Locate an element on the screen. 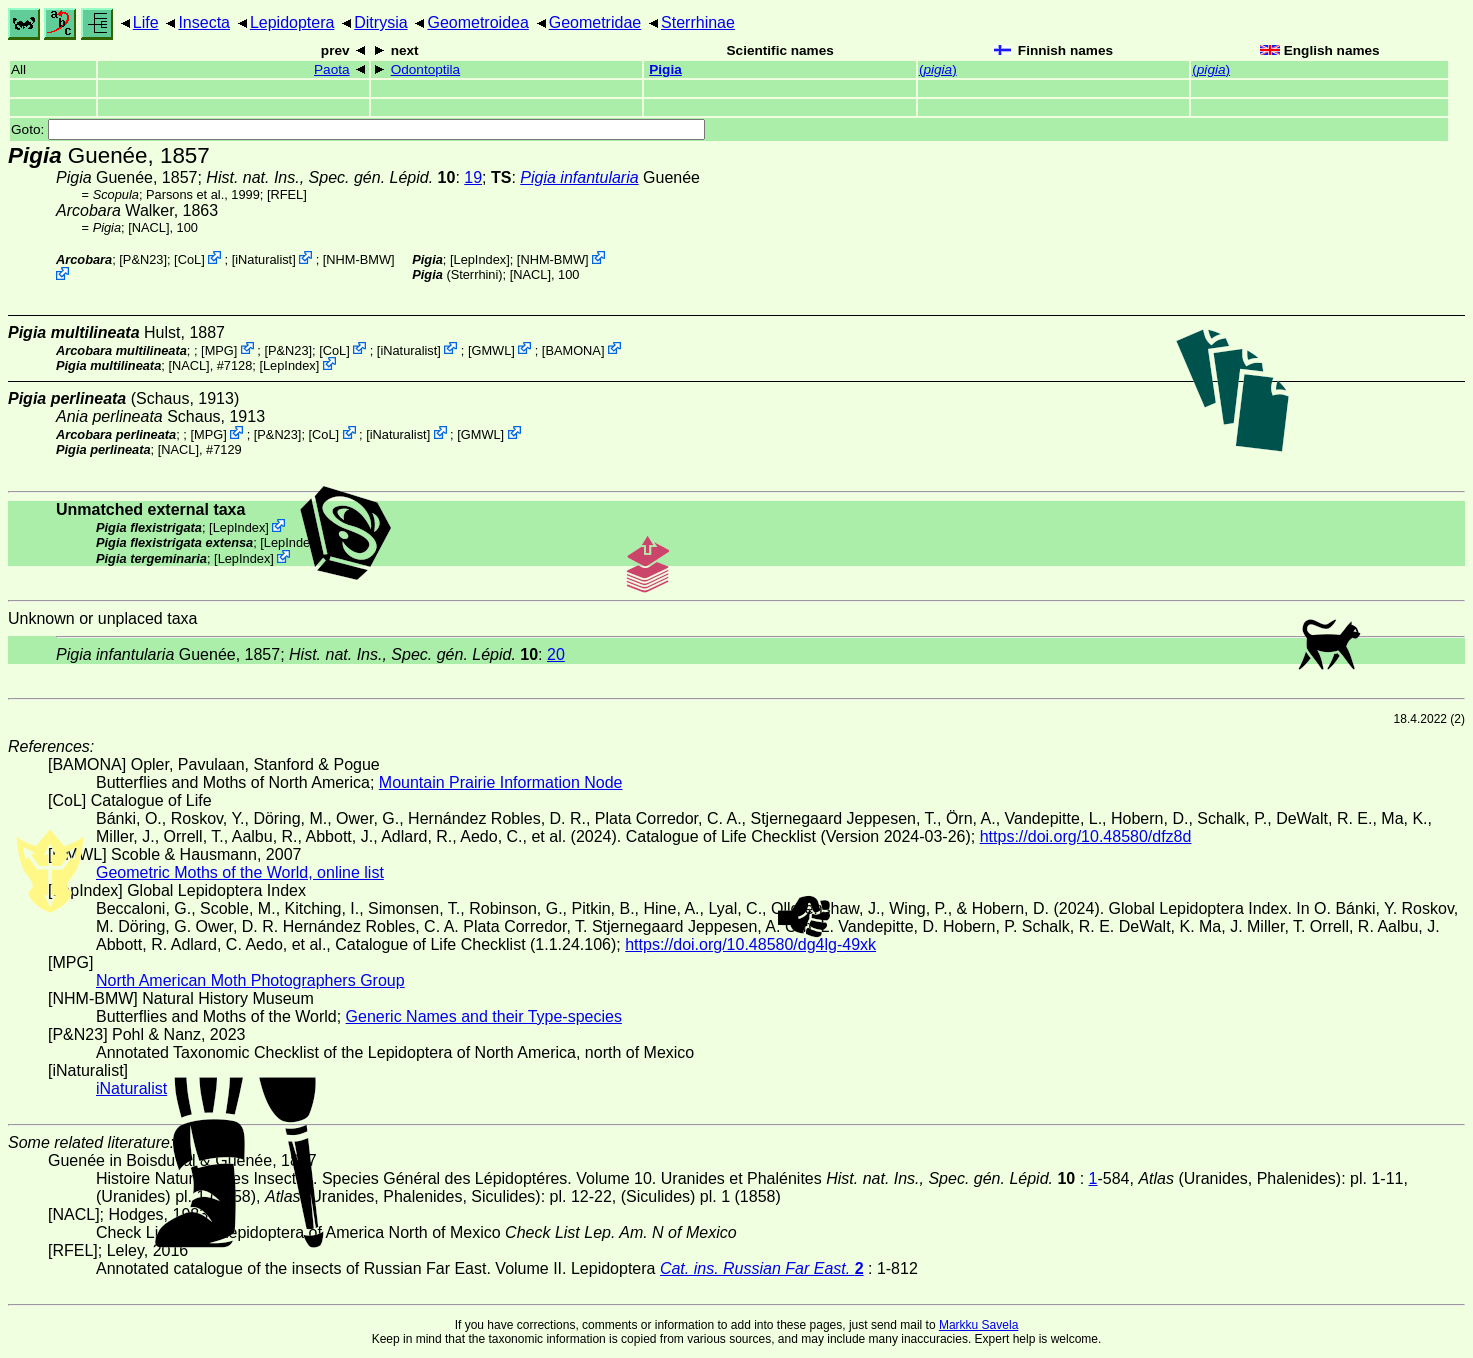 The height and width of the screenshot is (1358, 1473). draw a card from the deck is located at coordinates (648, 564).